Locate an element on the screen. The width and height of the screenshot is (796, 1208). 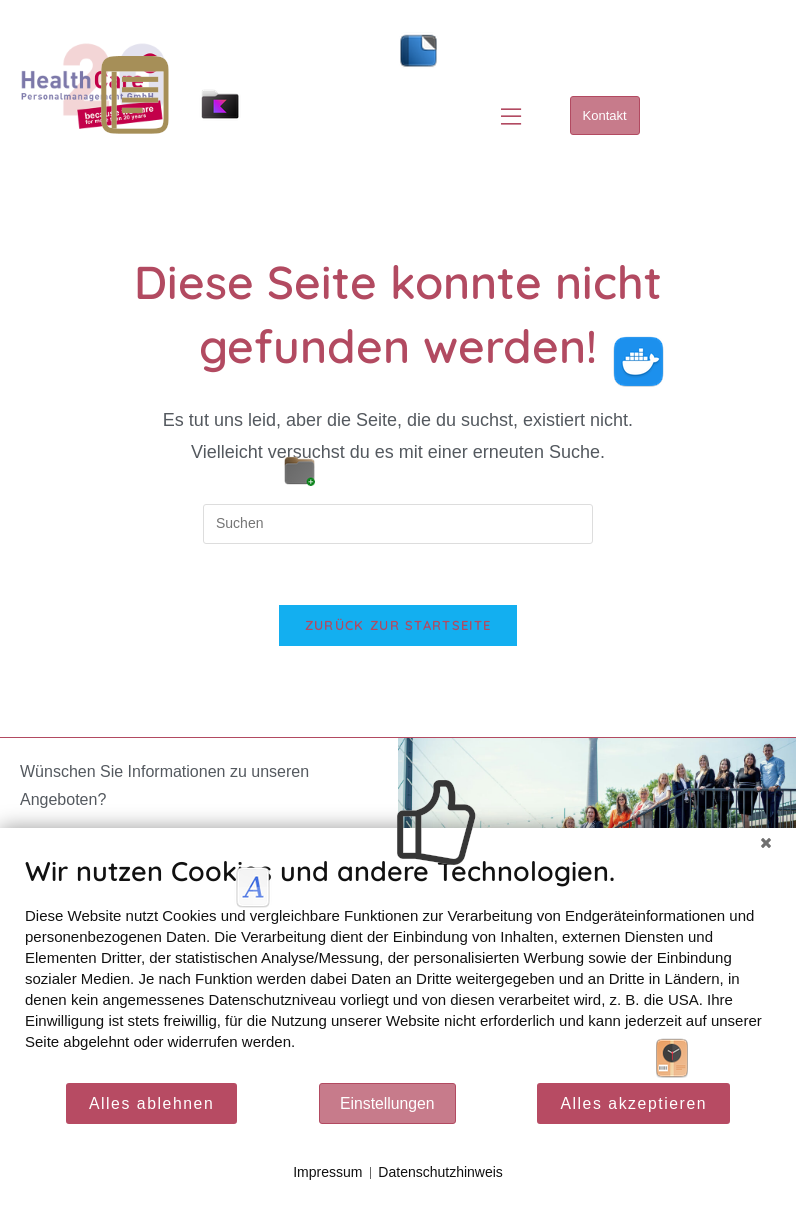
a TrueType font file is located at coordinates (253, 887).